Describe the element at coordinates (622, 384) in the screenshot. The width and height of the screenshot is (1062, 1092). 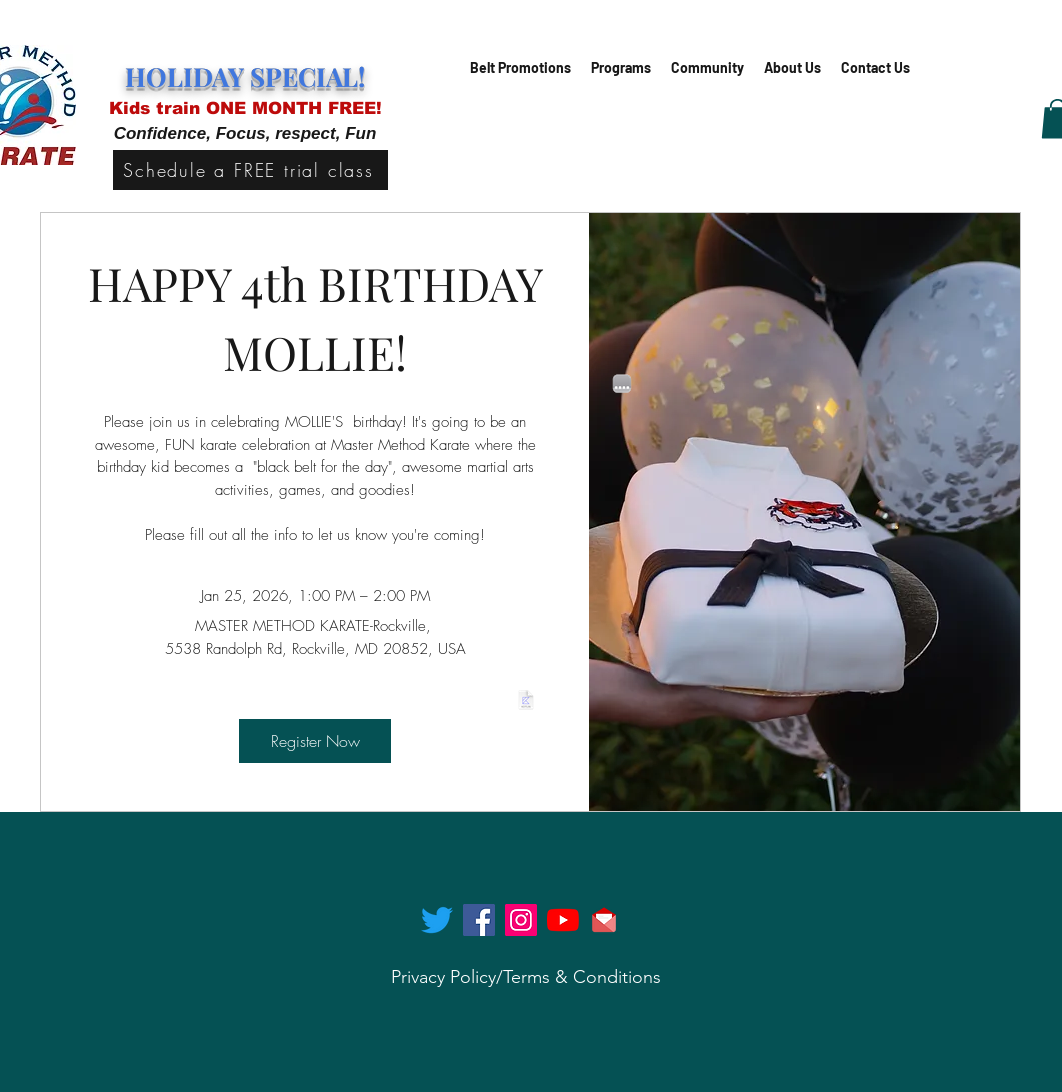
I see `open cinnamon desktop settings panel` at that location.